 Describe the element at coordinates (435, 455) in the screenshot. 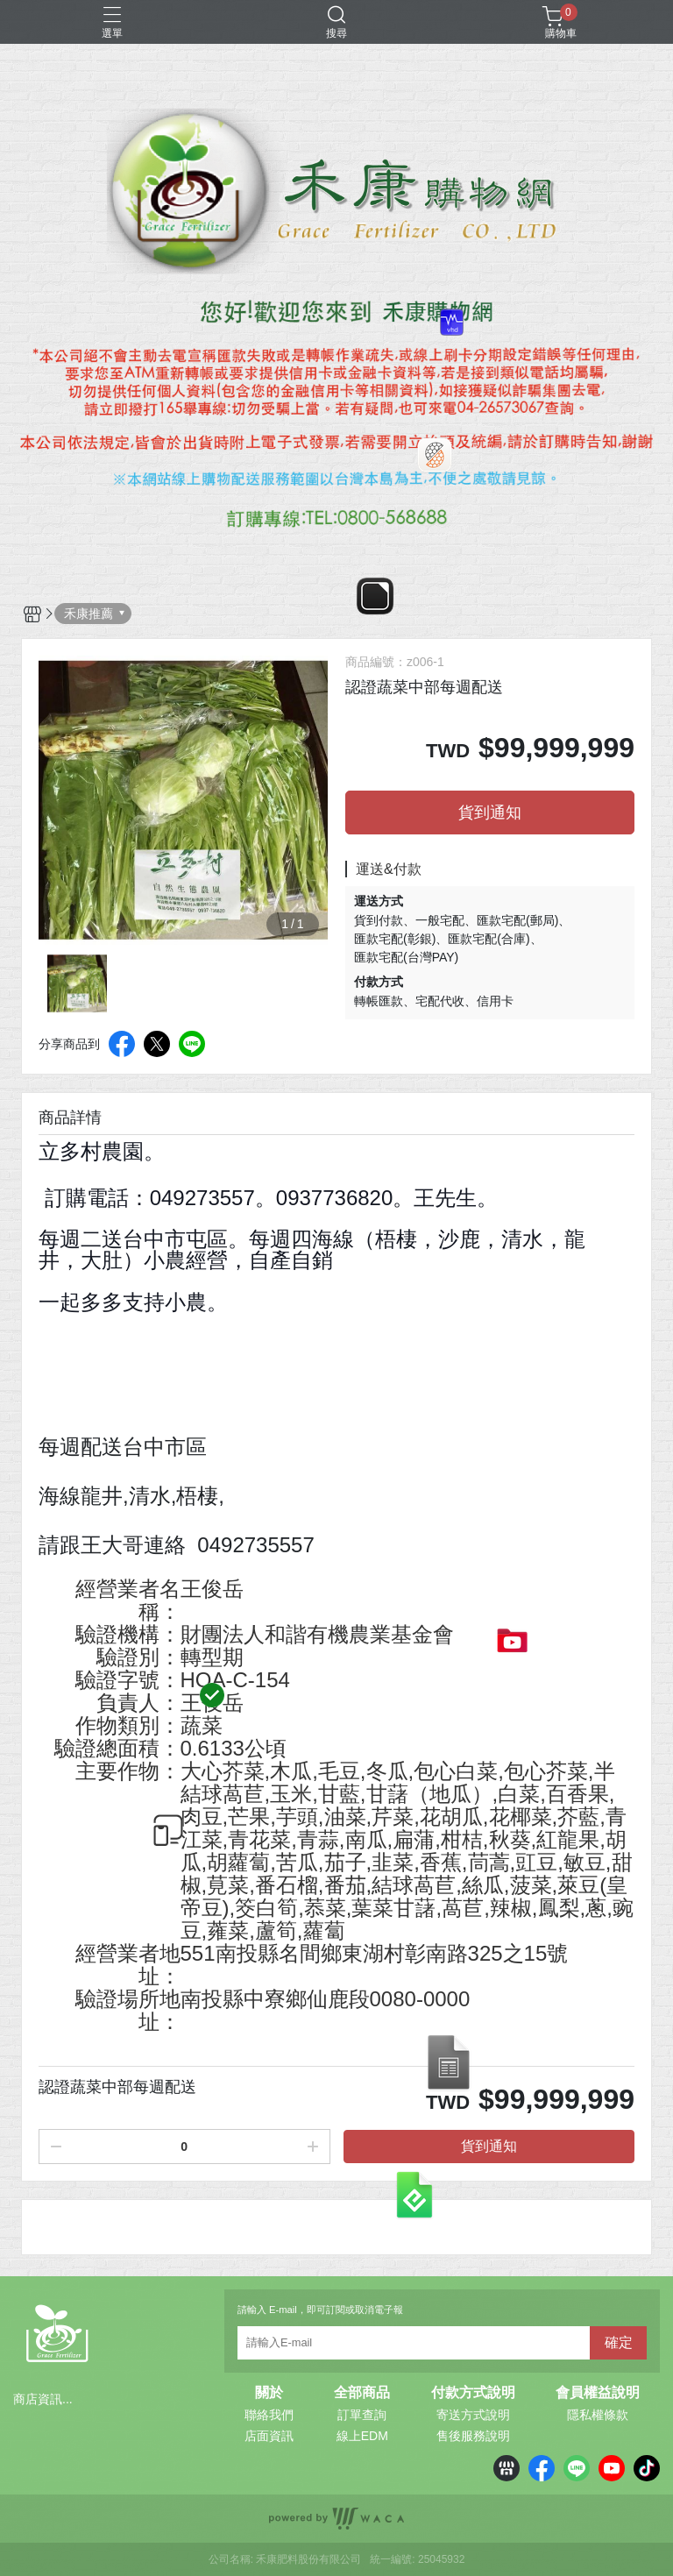

I see `open Prusa GCode Viewer app` at that location.